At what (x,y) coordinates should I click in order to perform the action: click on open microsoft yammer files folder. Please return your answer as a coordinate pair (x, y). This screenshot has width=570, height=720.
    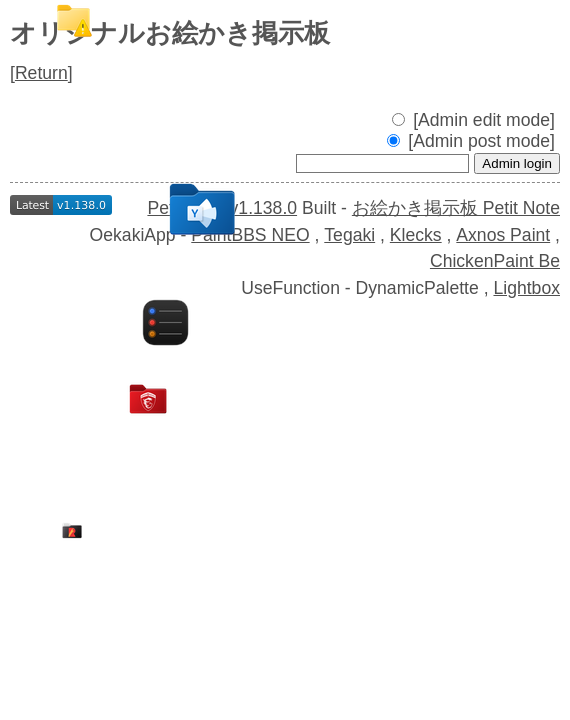
    Looking at the image, I should click on (202, 211).